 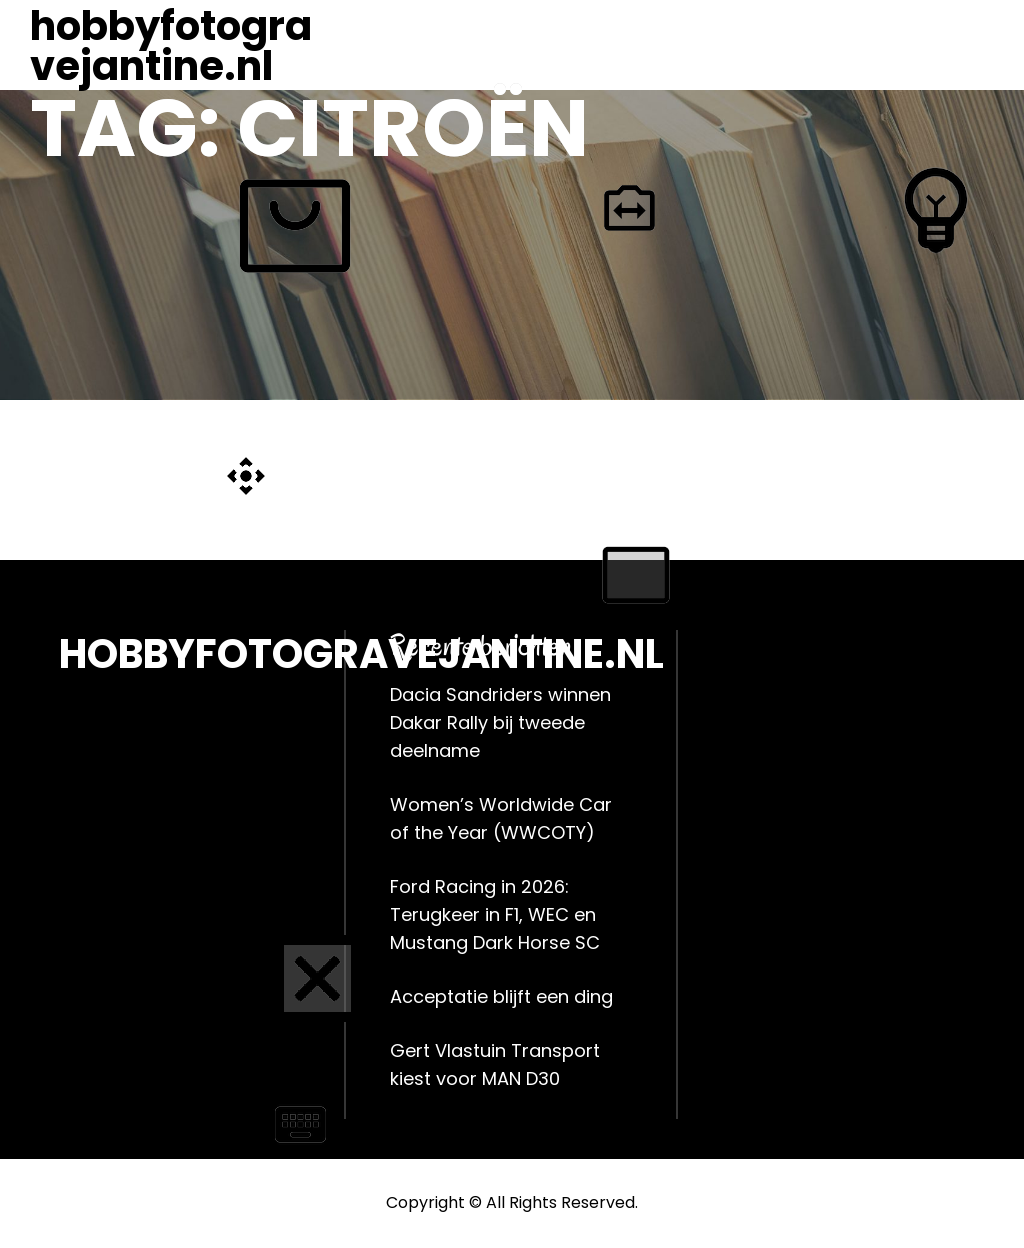 I want to click on switch between front and rear camera, so click(x=629, y=210).